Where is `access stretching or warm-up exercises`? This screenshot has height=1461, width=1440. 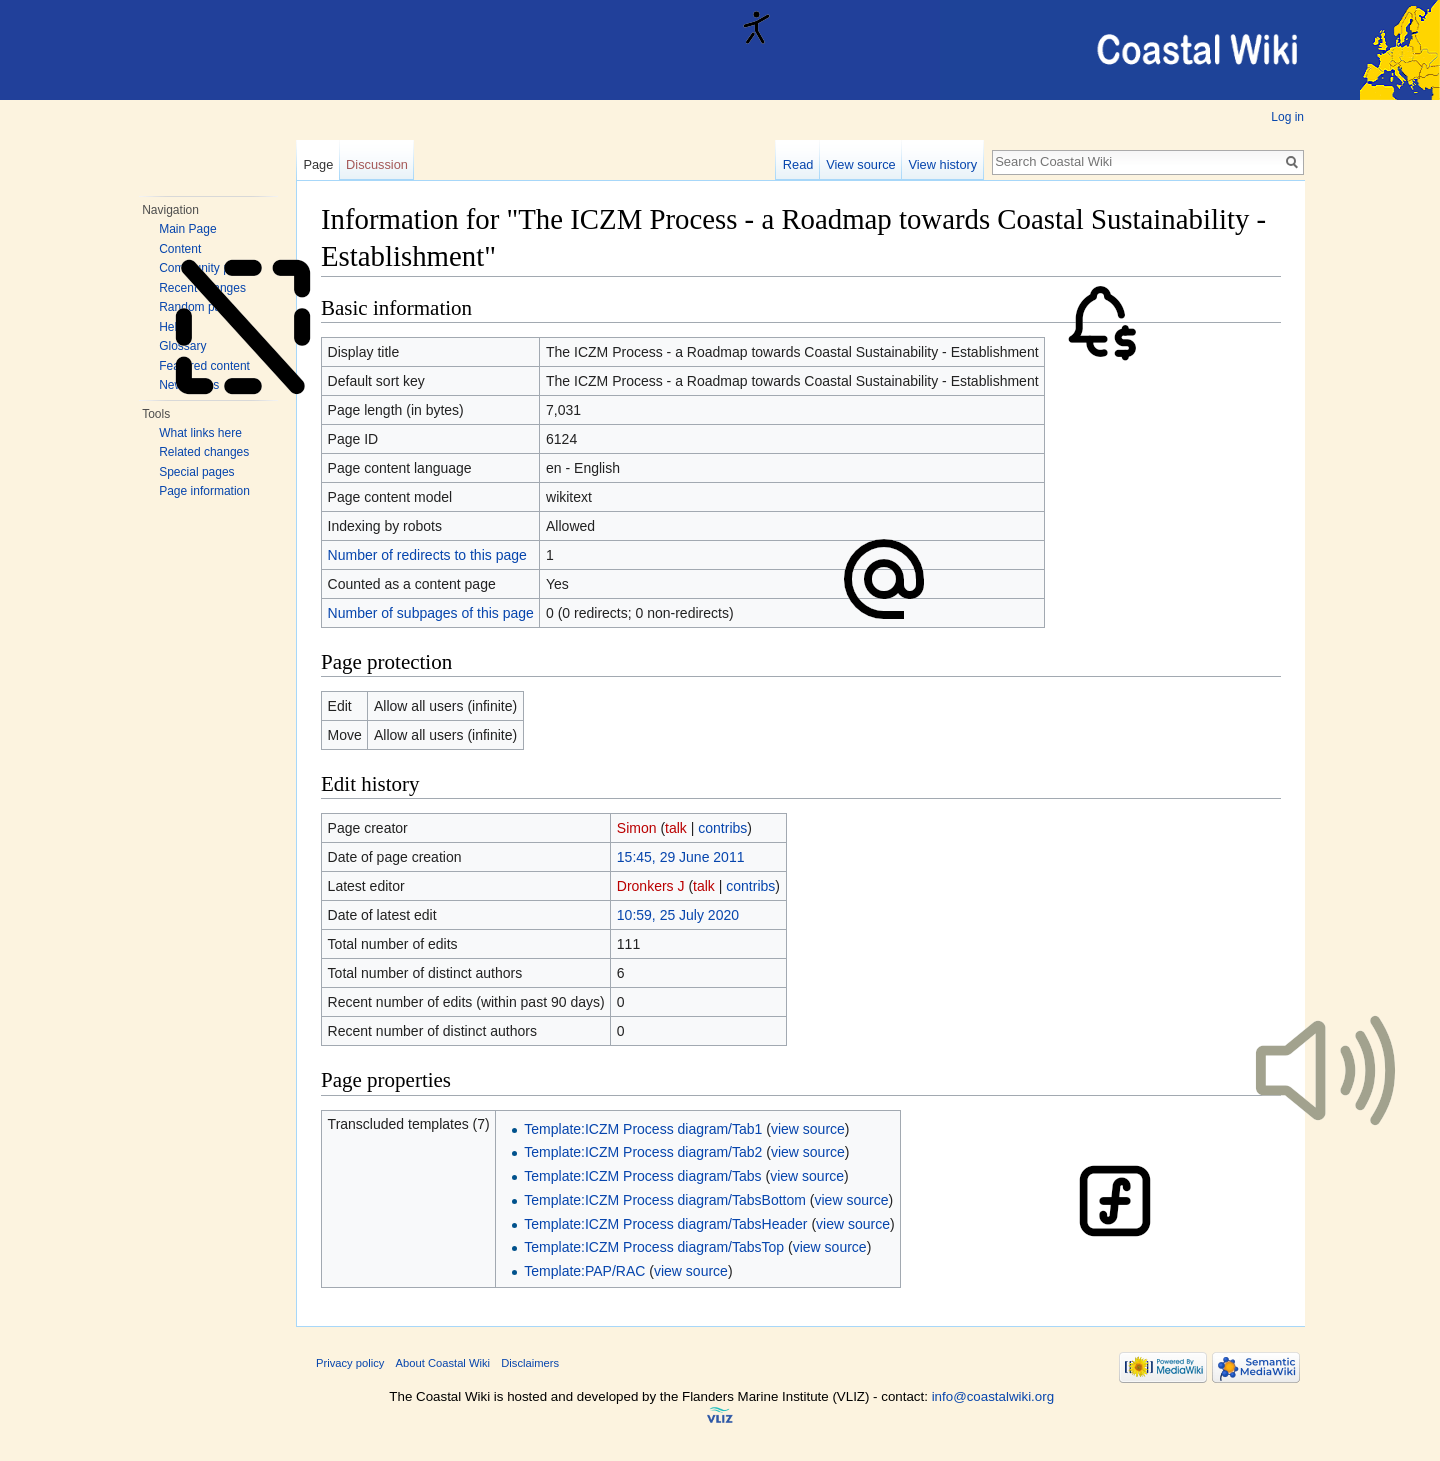
access stretching or warm-up exercises is located at coordinates (756, 27).